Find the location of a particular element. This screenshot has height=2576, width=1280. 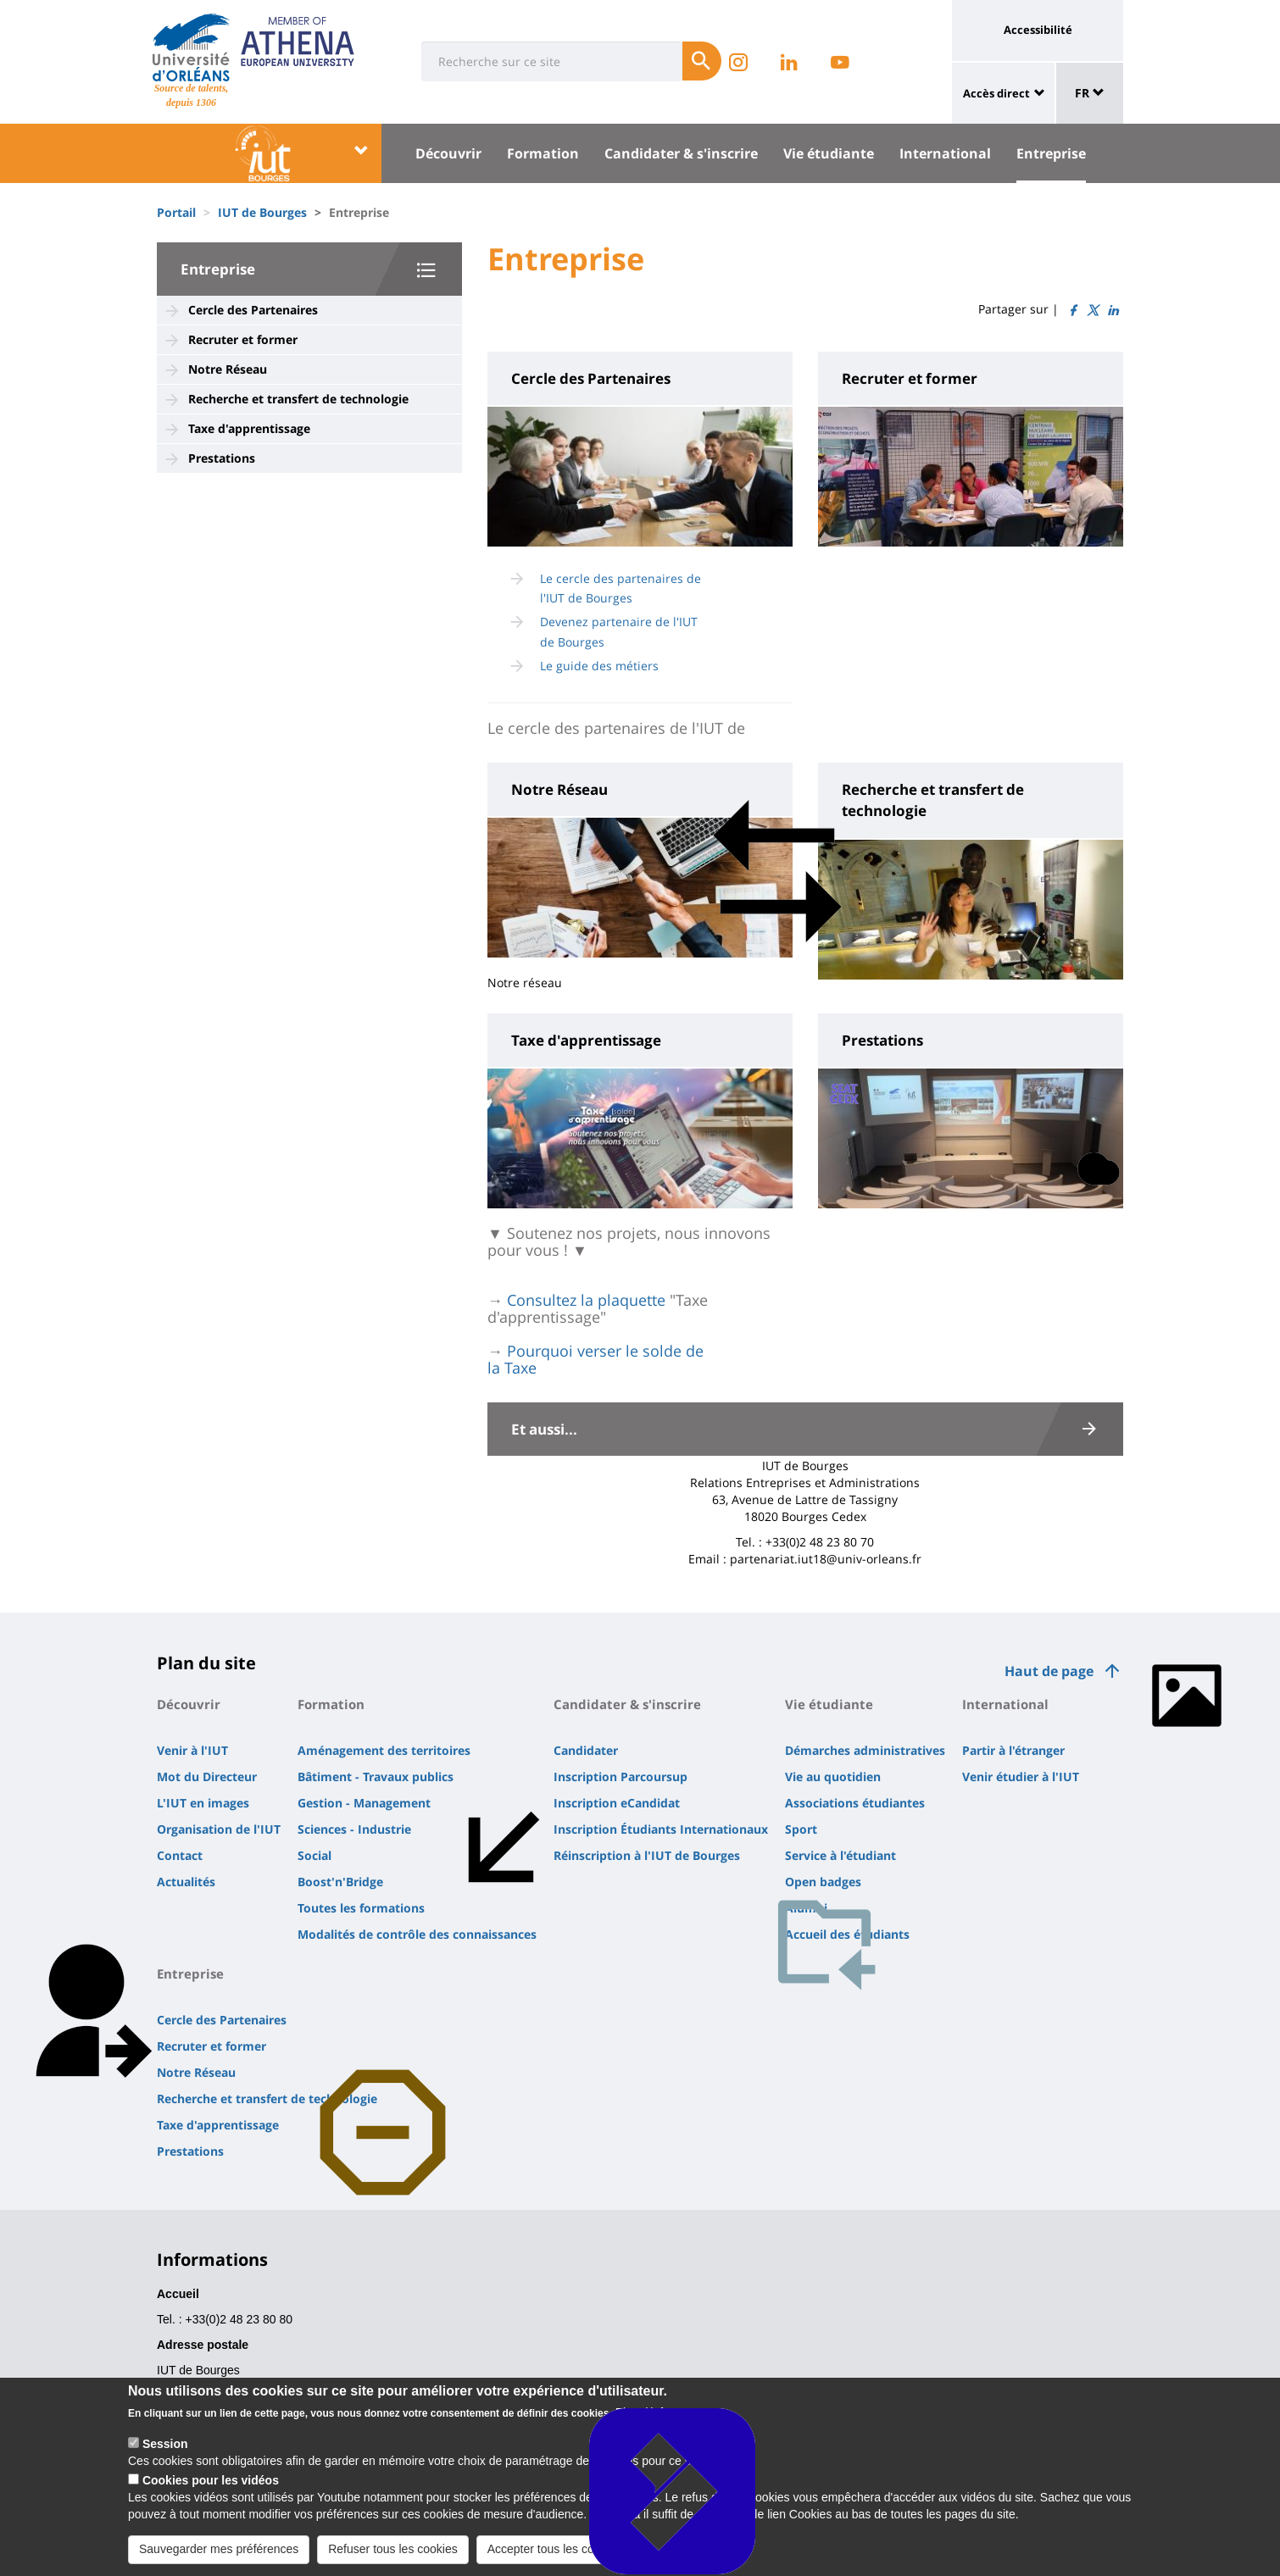

navigate back and down is located at coordinates (498, 1852).